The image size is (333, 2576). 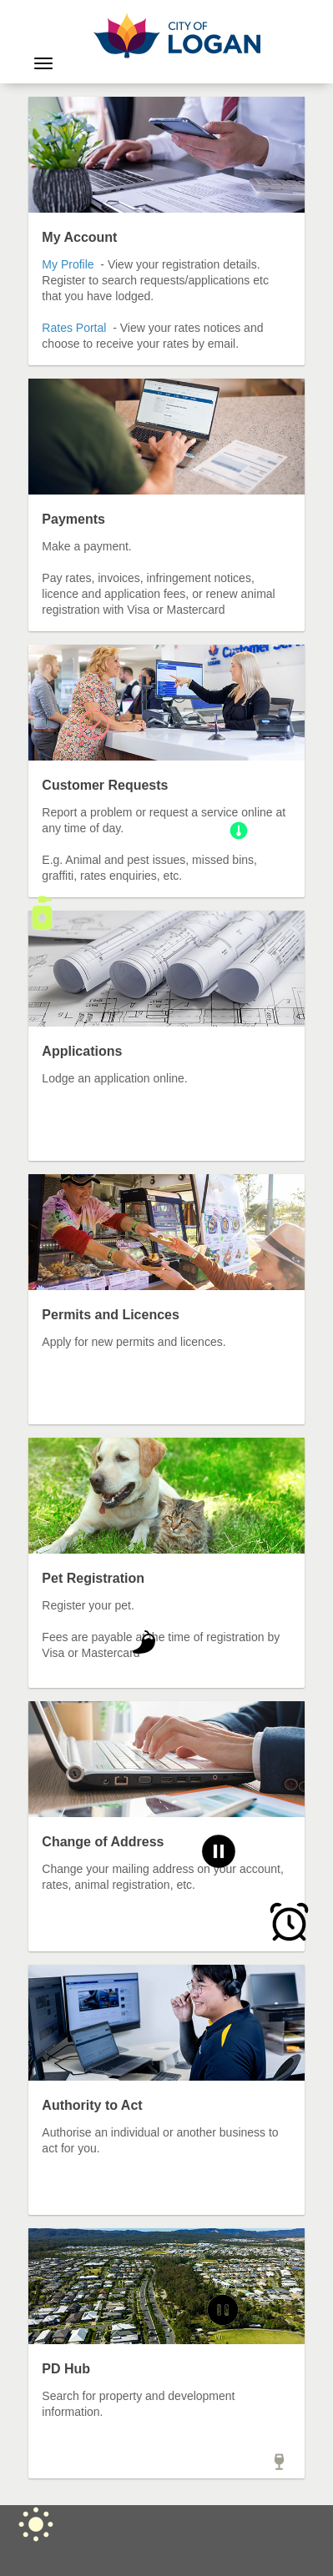 What do you see at coordinates (145, 1643) in the screenshot?
I see `indicates spicy or hot food option` at bounding box center [145, 1643].